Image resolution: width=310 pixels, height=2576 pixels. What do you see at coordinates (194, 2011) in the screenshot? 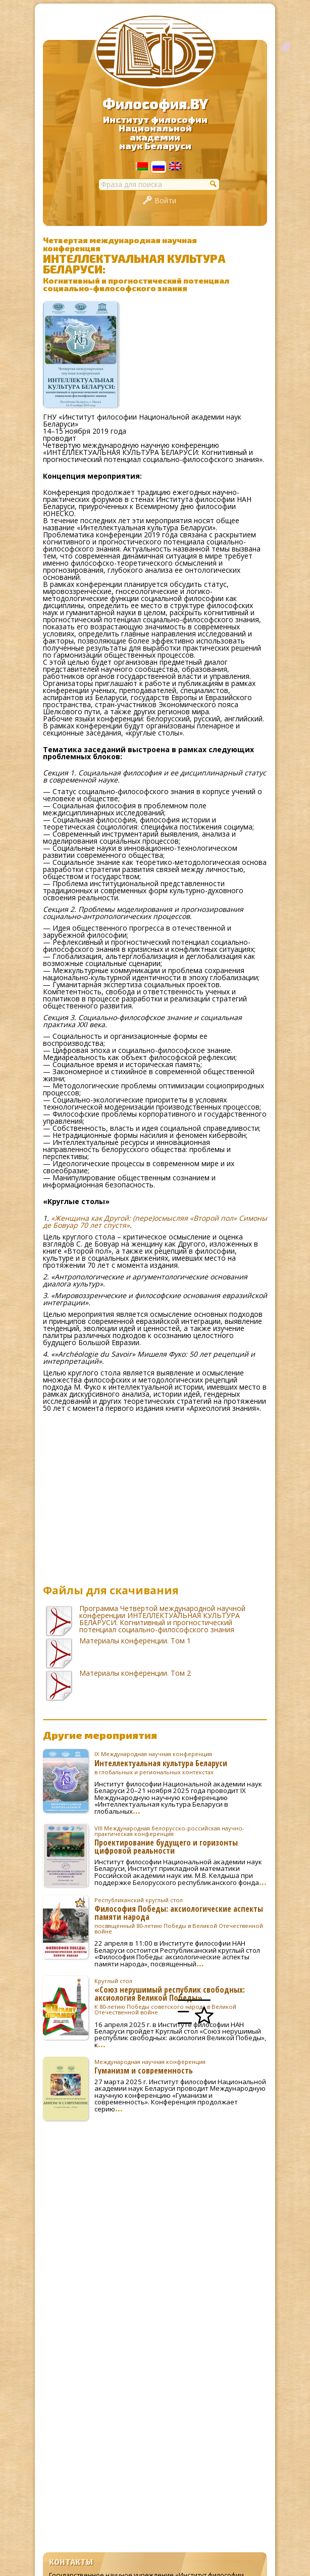
I see `view your favorites list` at bounding box center [194, 2011].